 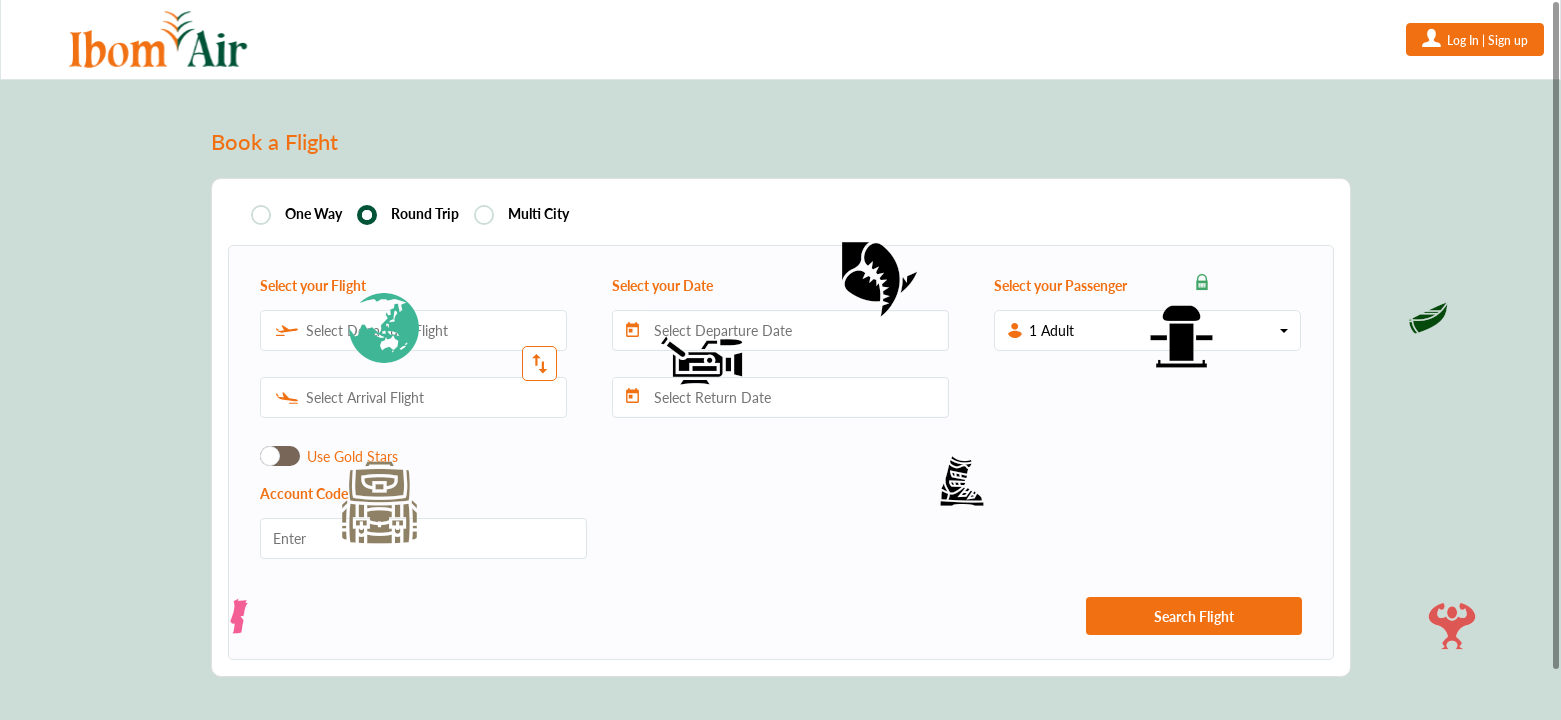 What do you see at coordinates (701, 360) in the screenshot?
I see `start recording video` at bounding box center [701, 360].